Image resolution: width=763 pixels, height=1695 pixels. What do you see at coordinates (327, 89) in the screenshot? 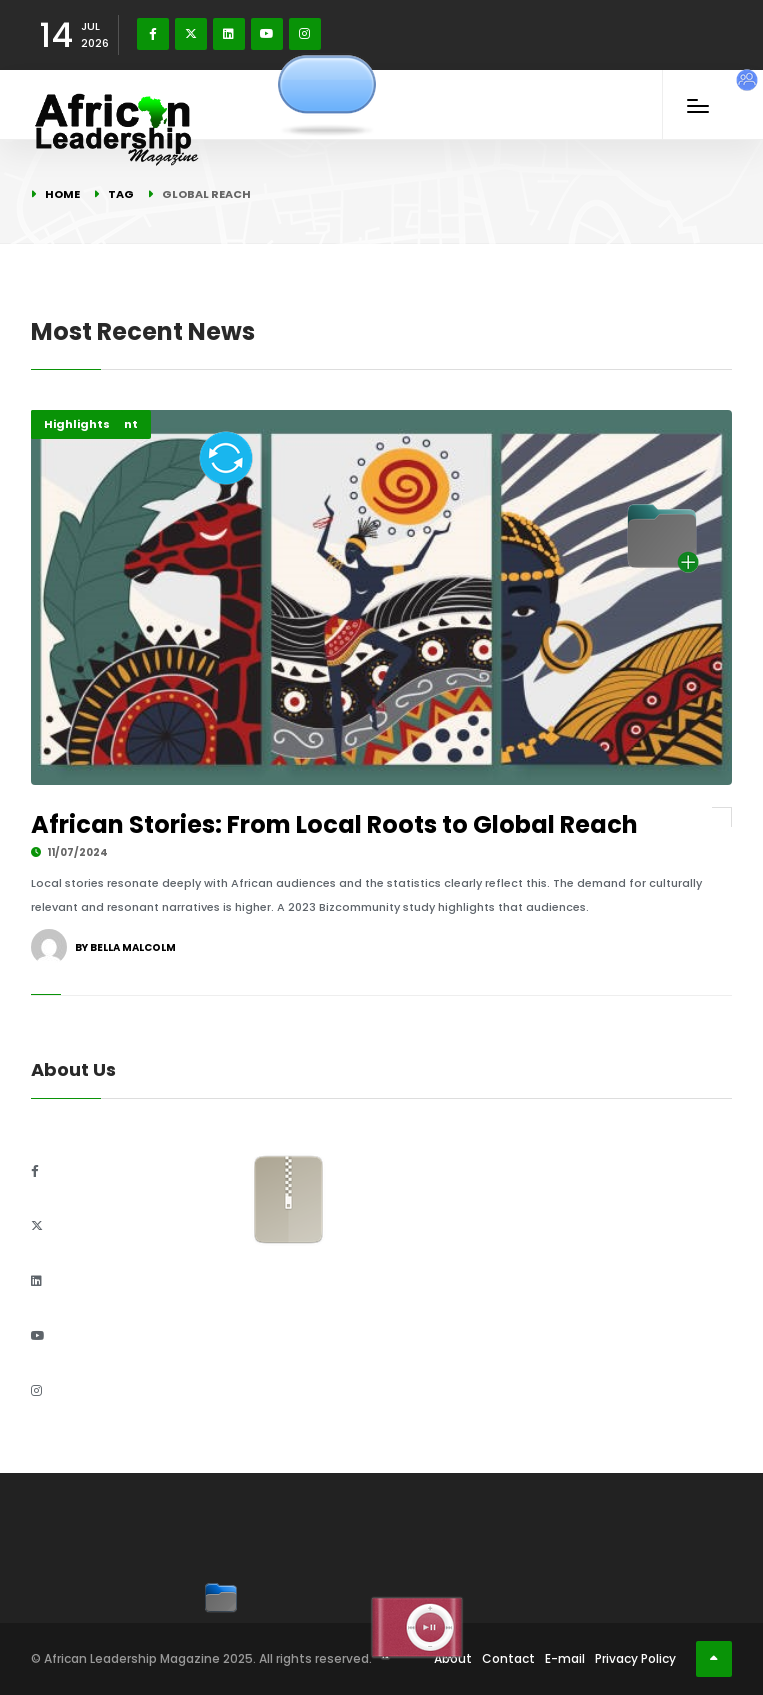
I see `add or manage labels for items` at bounding box center [327, 89].